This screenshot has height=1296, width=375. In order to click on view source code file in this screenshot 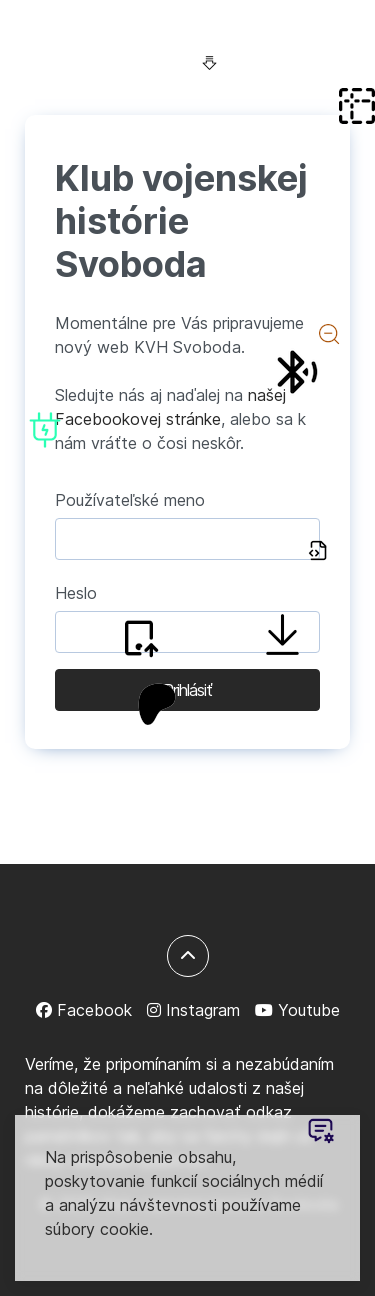, I will do `click(318, 550)`.